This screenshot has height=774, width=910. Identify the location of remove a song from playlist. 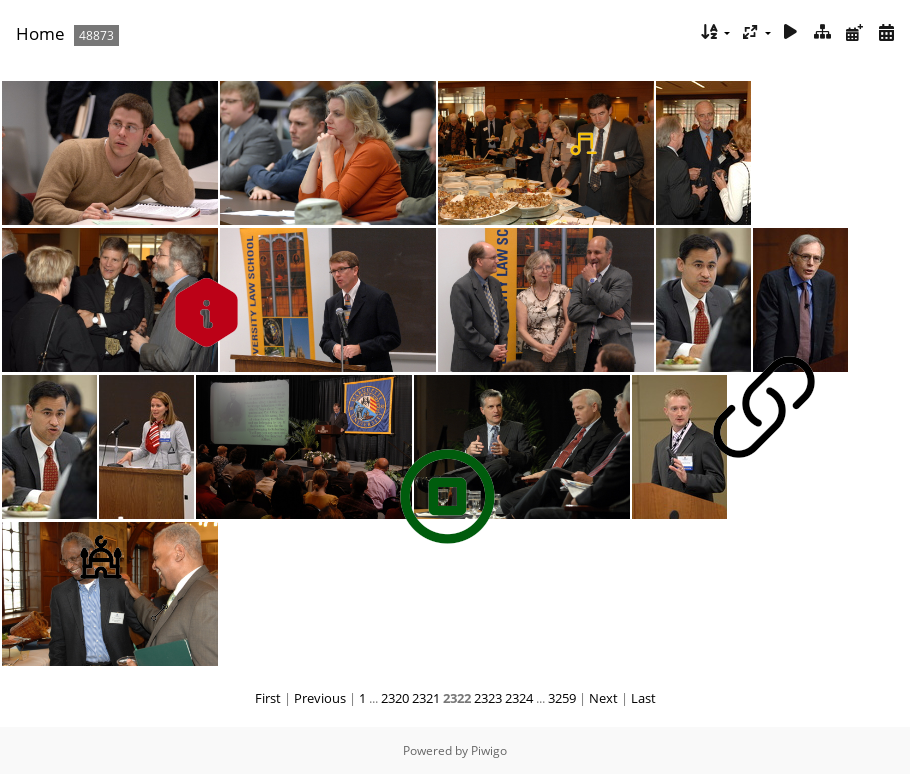
(583, 144).